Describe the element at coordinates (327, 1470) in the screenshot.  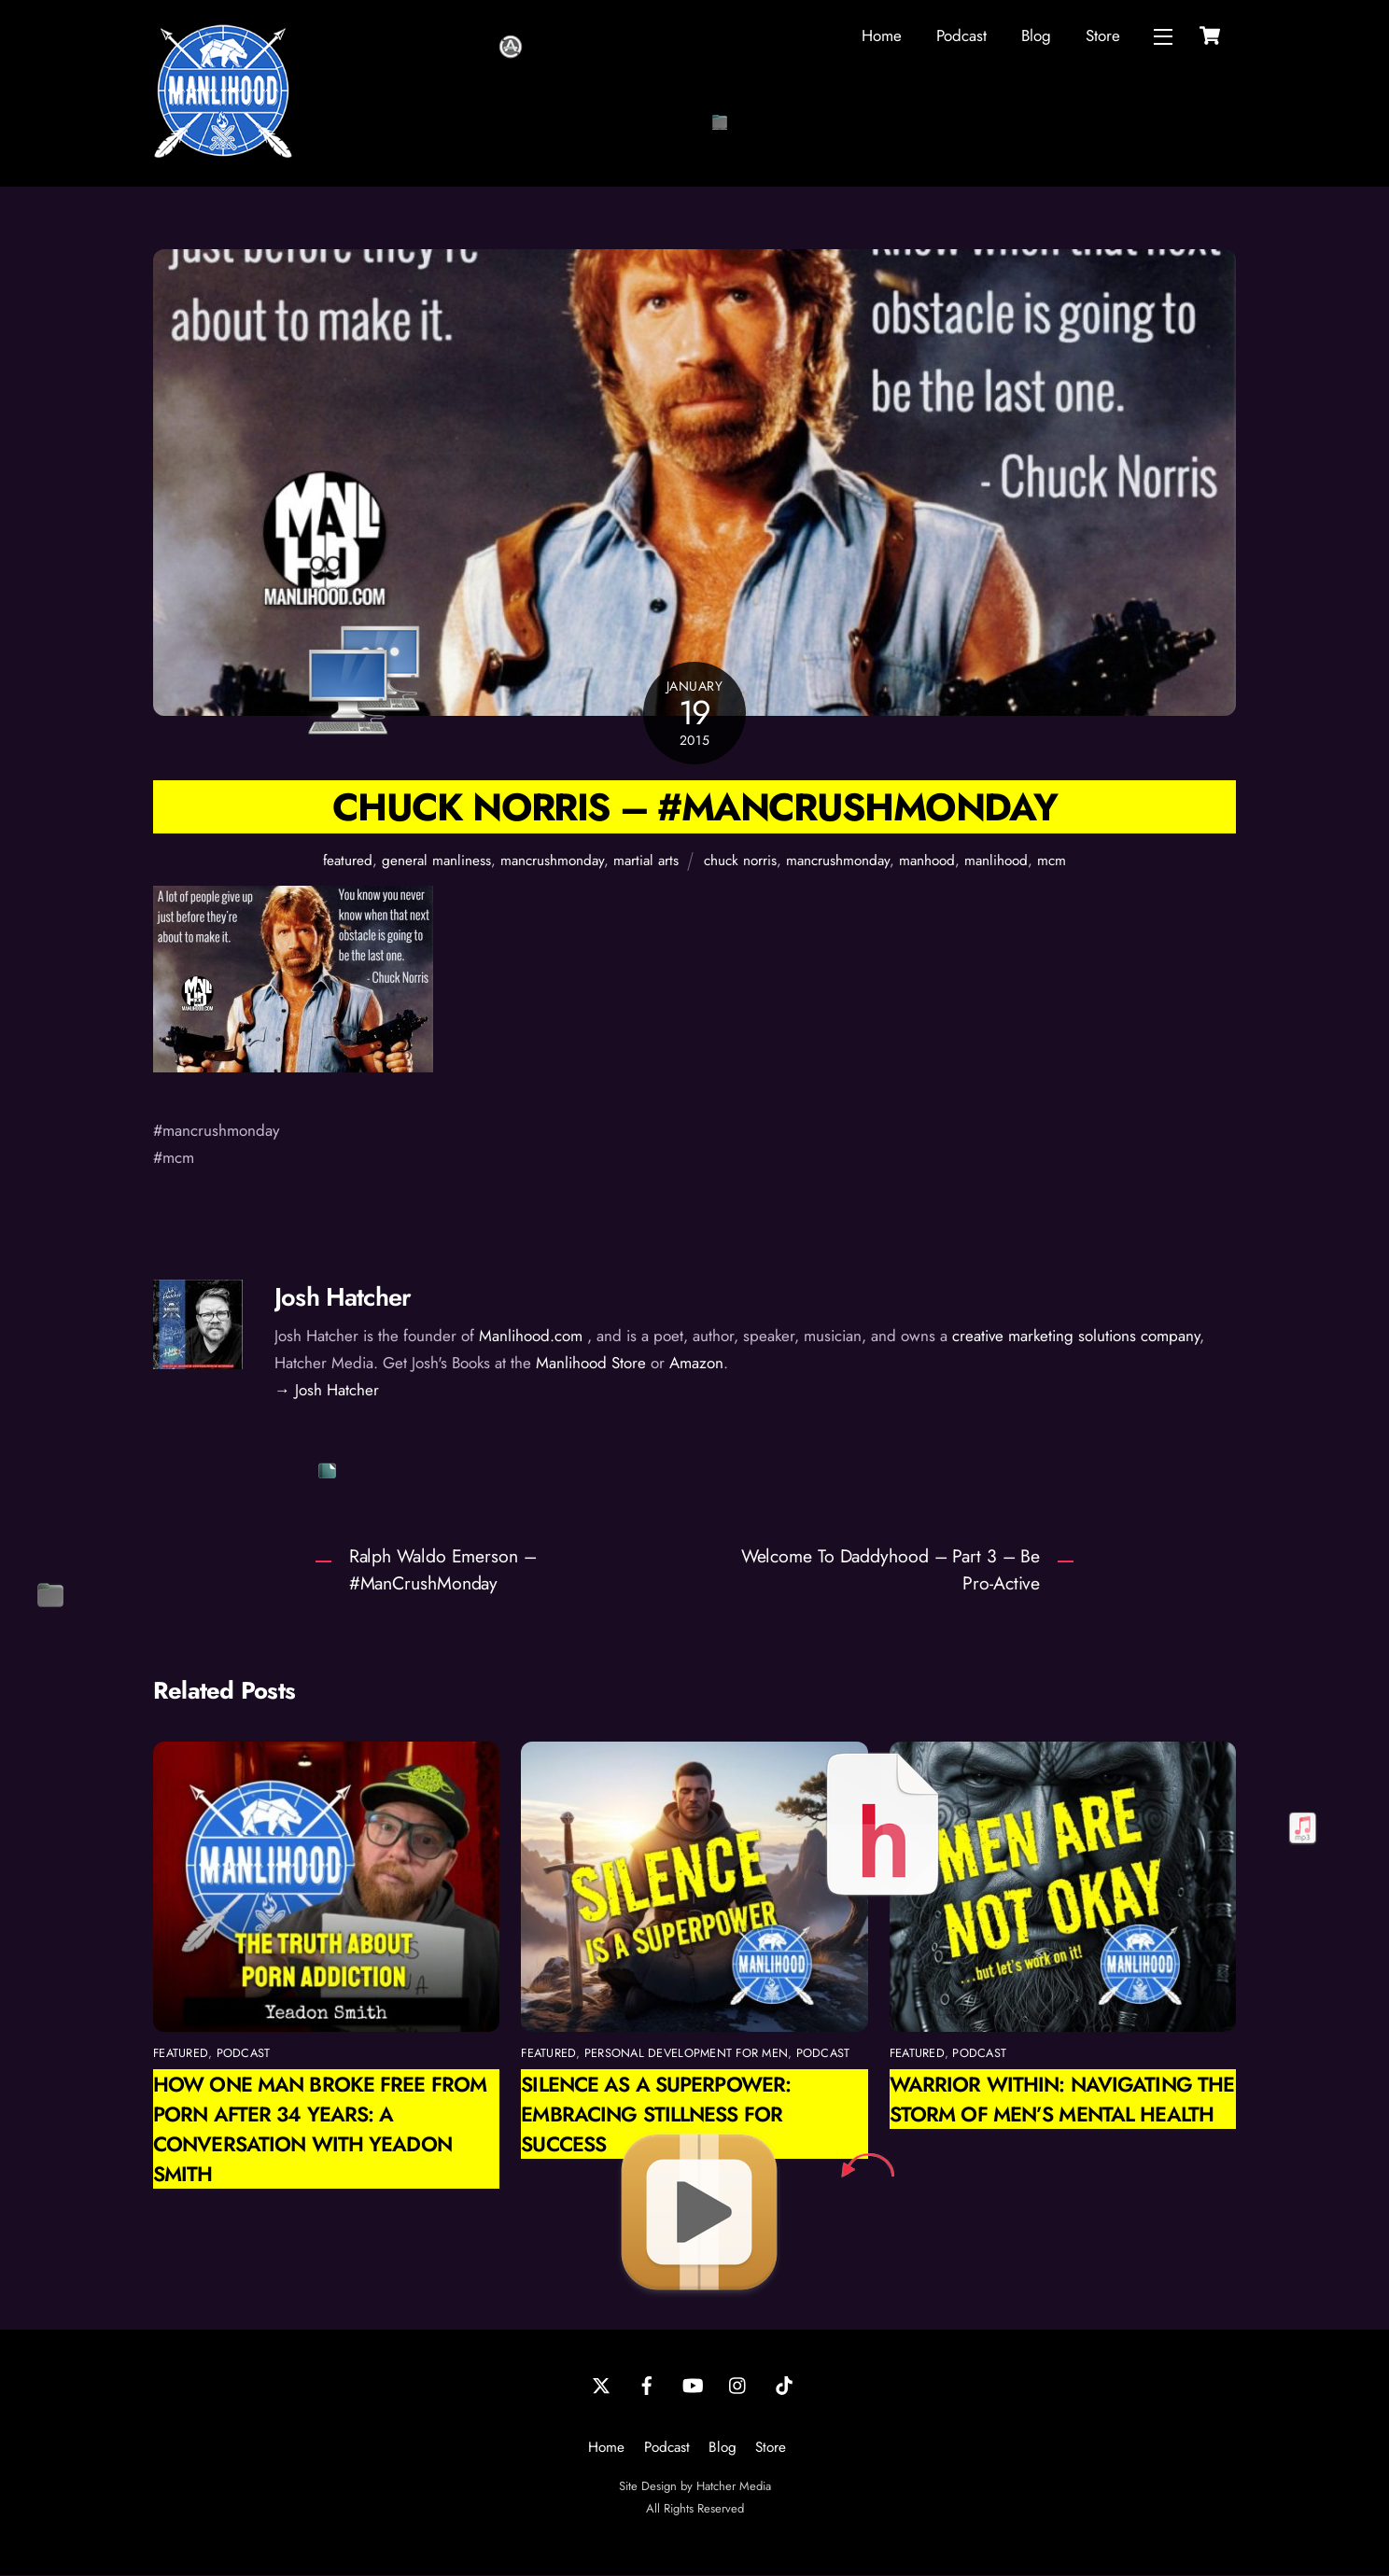
I see `change desktop wallpaper settings` at that location.